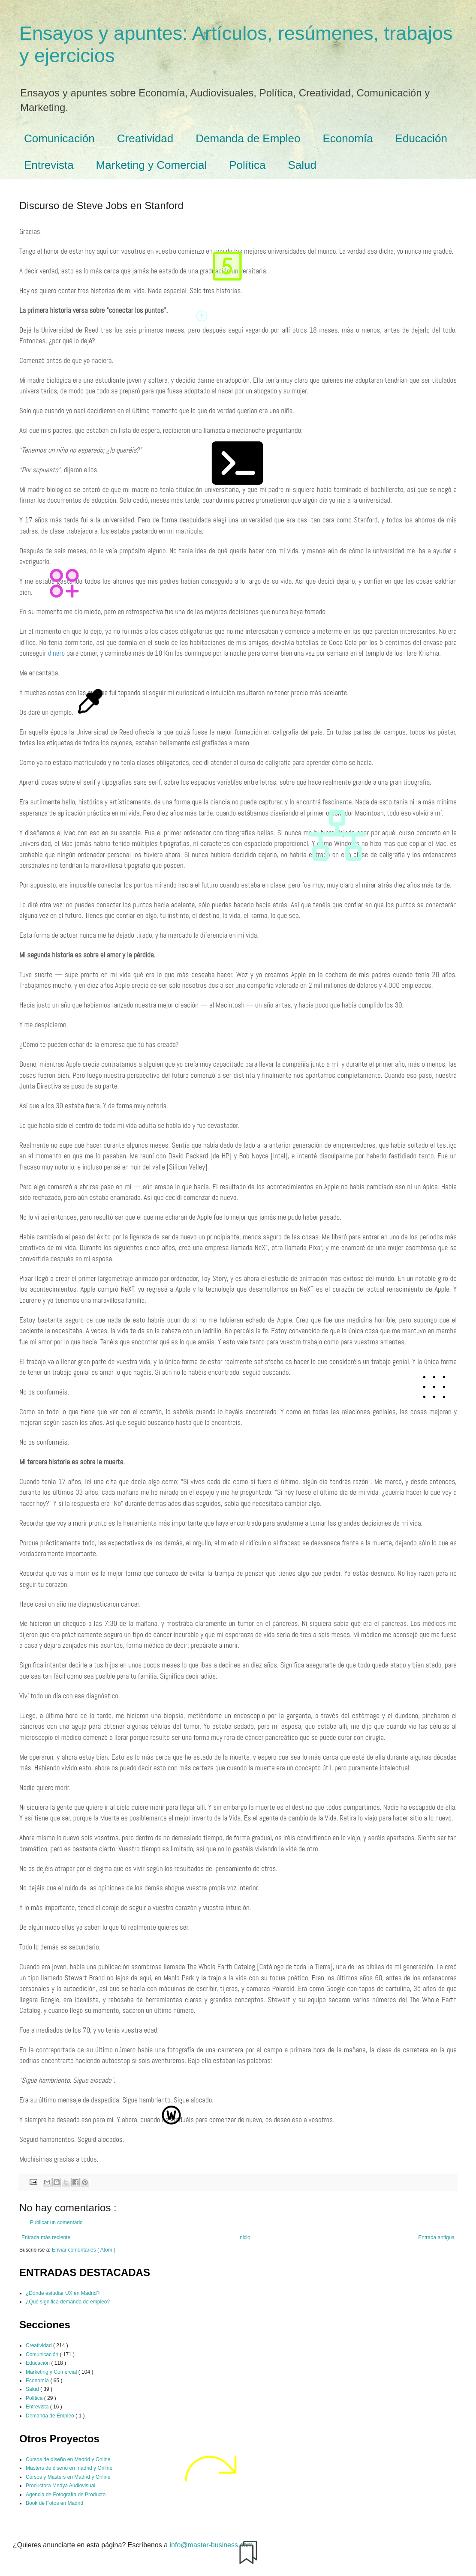  I want to click on select or input the number five, so click(227, 266).